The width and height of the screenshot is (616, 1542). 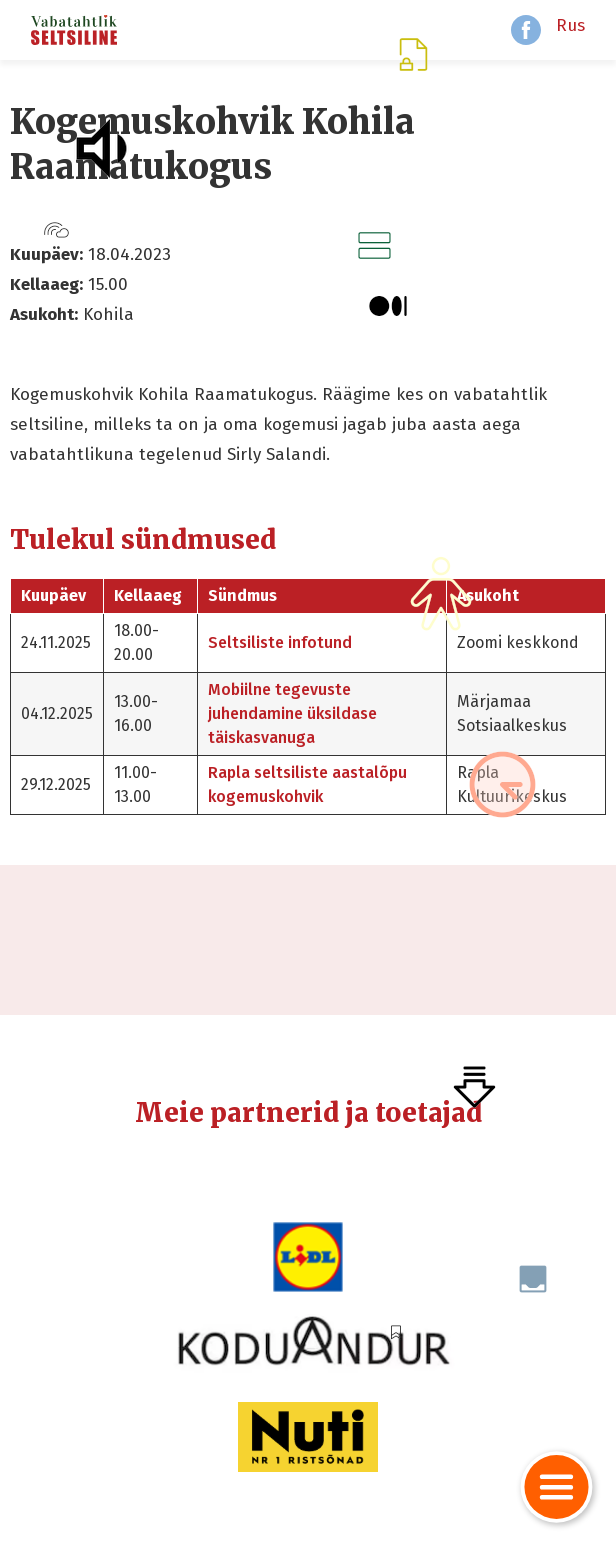 What do you see at coordinates (474, 1085) in the screenshot?
I see `download file or content` at bounding box center [474, 1085].